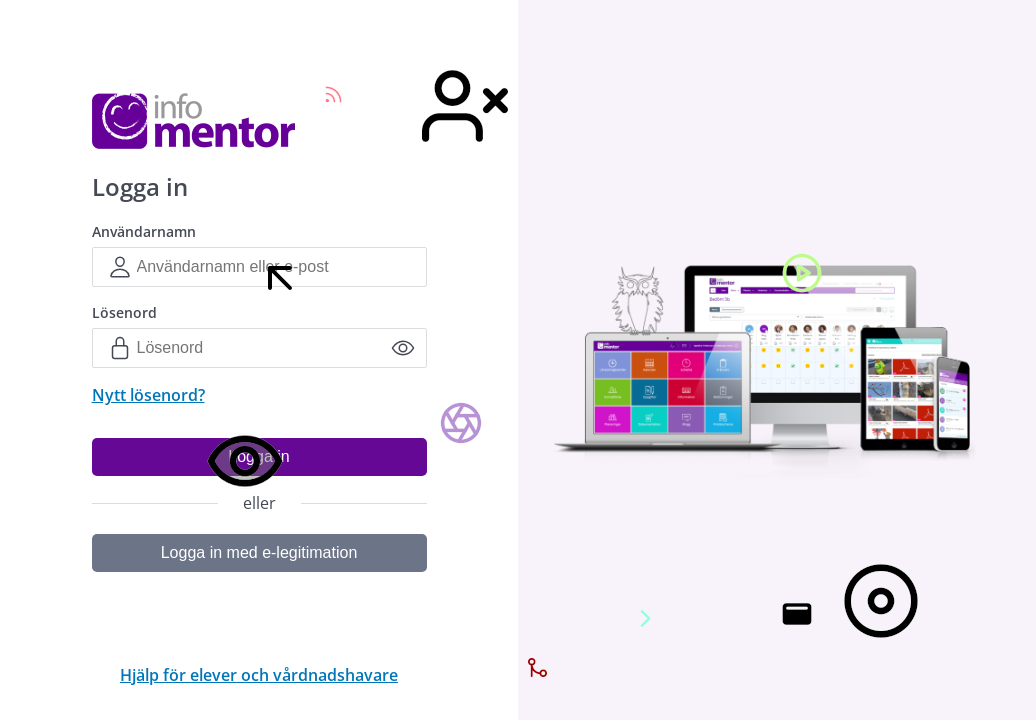 The height and width of the screenshot is (720, 1036). Describe the element at coordinates (802, 273) in the screenshot. I see `play video or audio content` at that location.